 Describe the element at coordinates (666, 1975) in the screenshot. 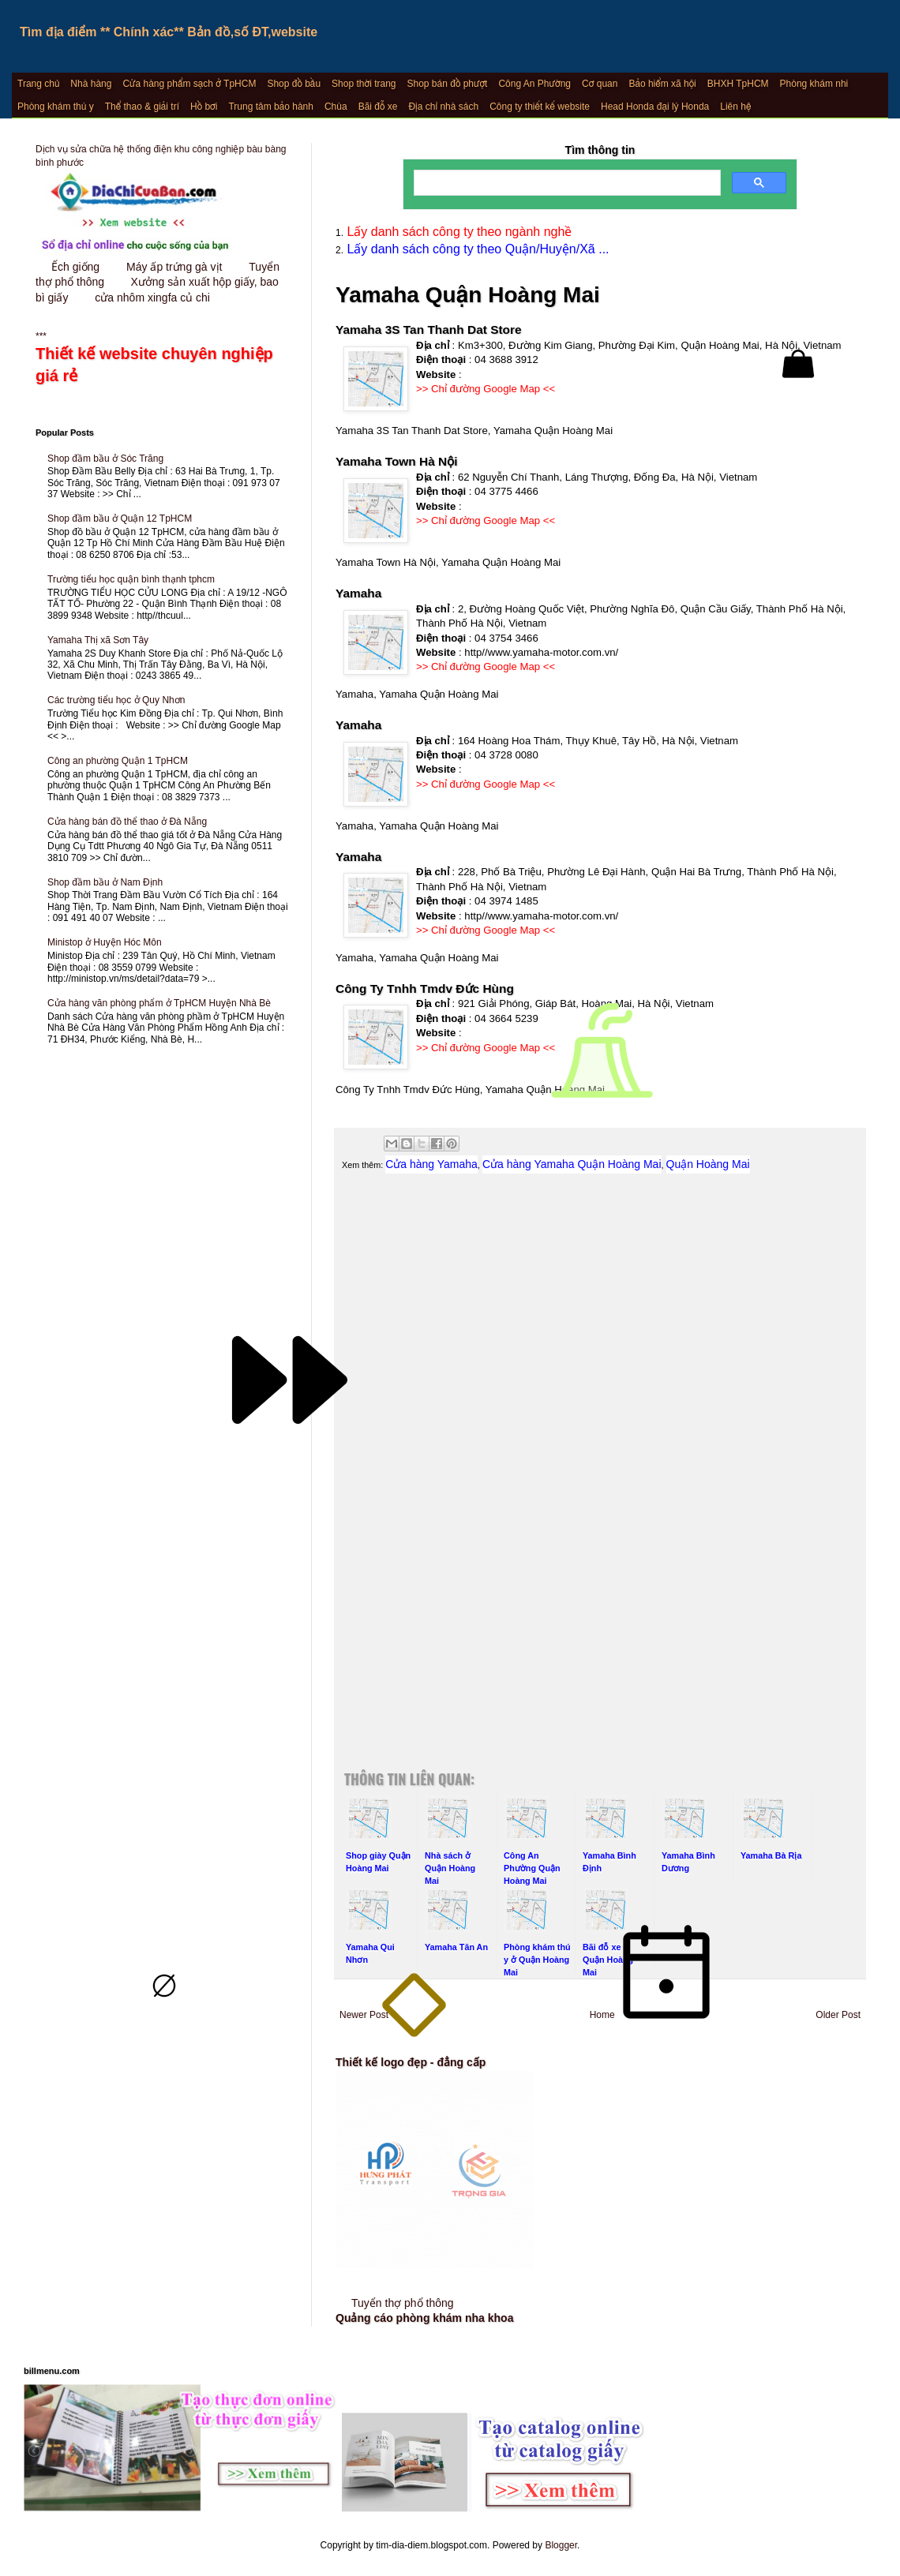

I see `indicates a calendar event or reminder` at that location.